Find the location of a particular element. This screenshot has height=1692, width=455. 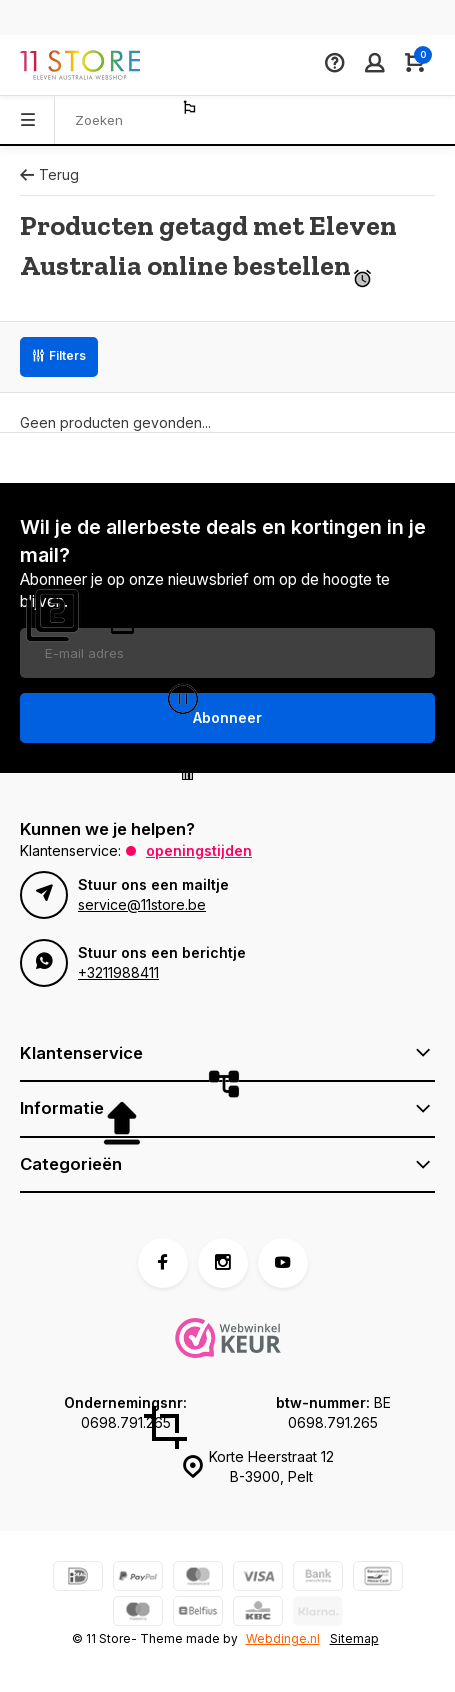

set or manage alarms is located at coordinates (362, 278).